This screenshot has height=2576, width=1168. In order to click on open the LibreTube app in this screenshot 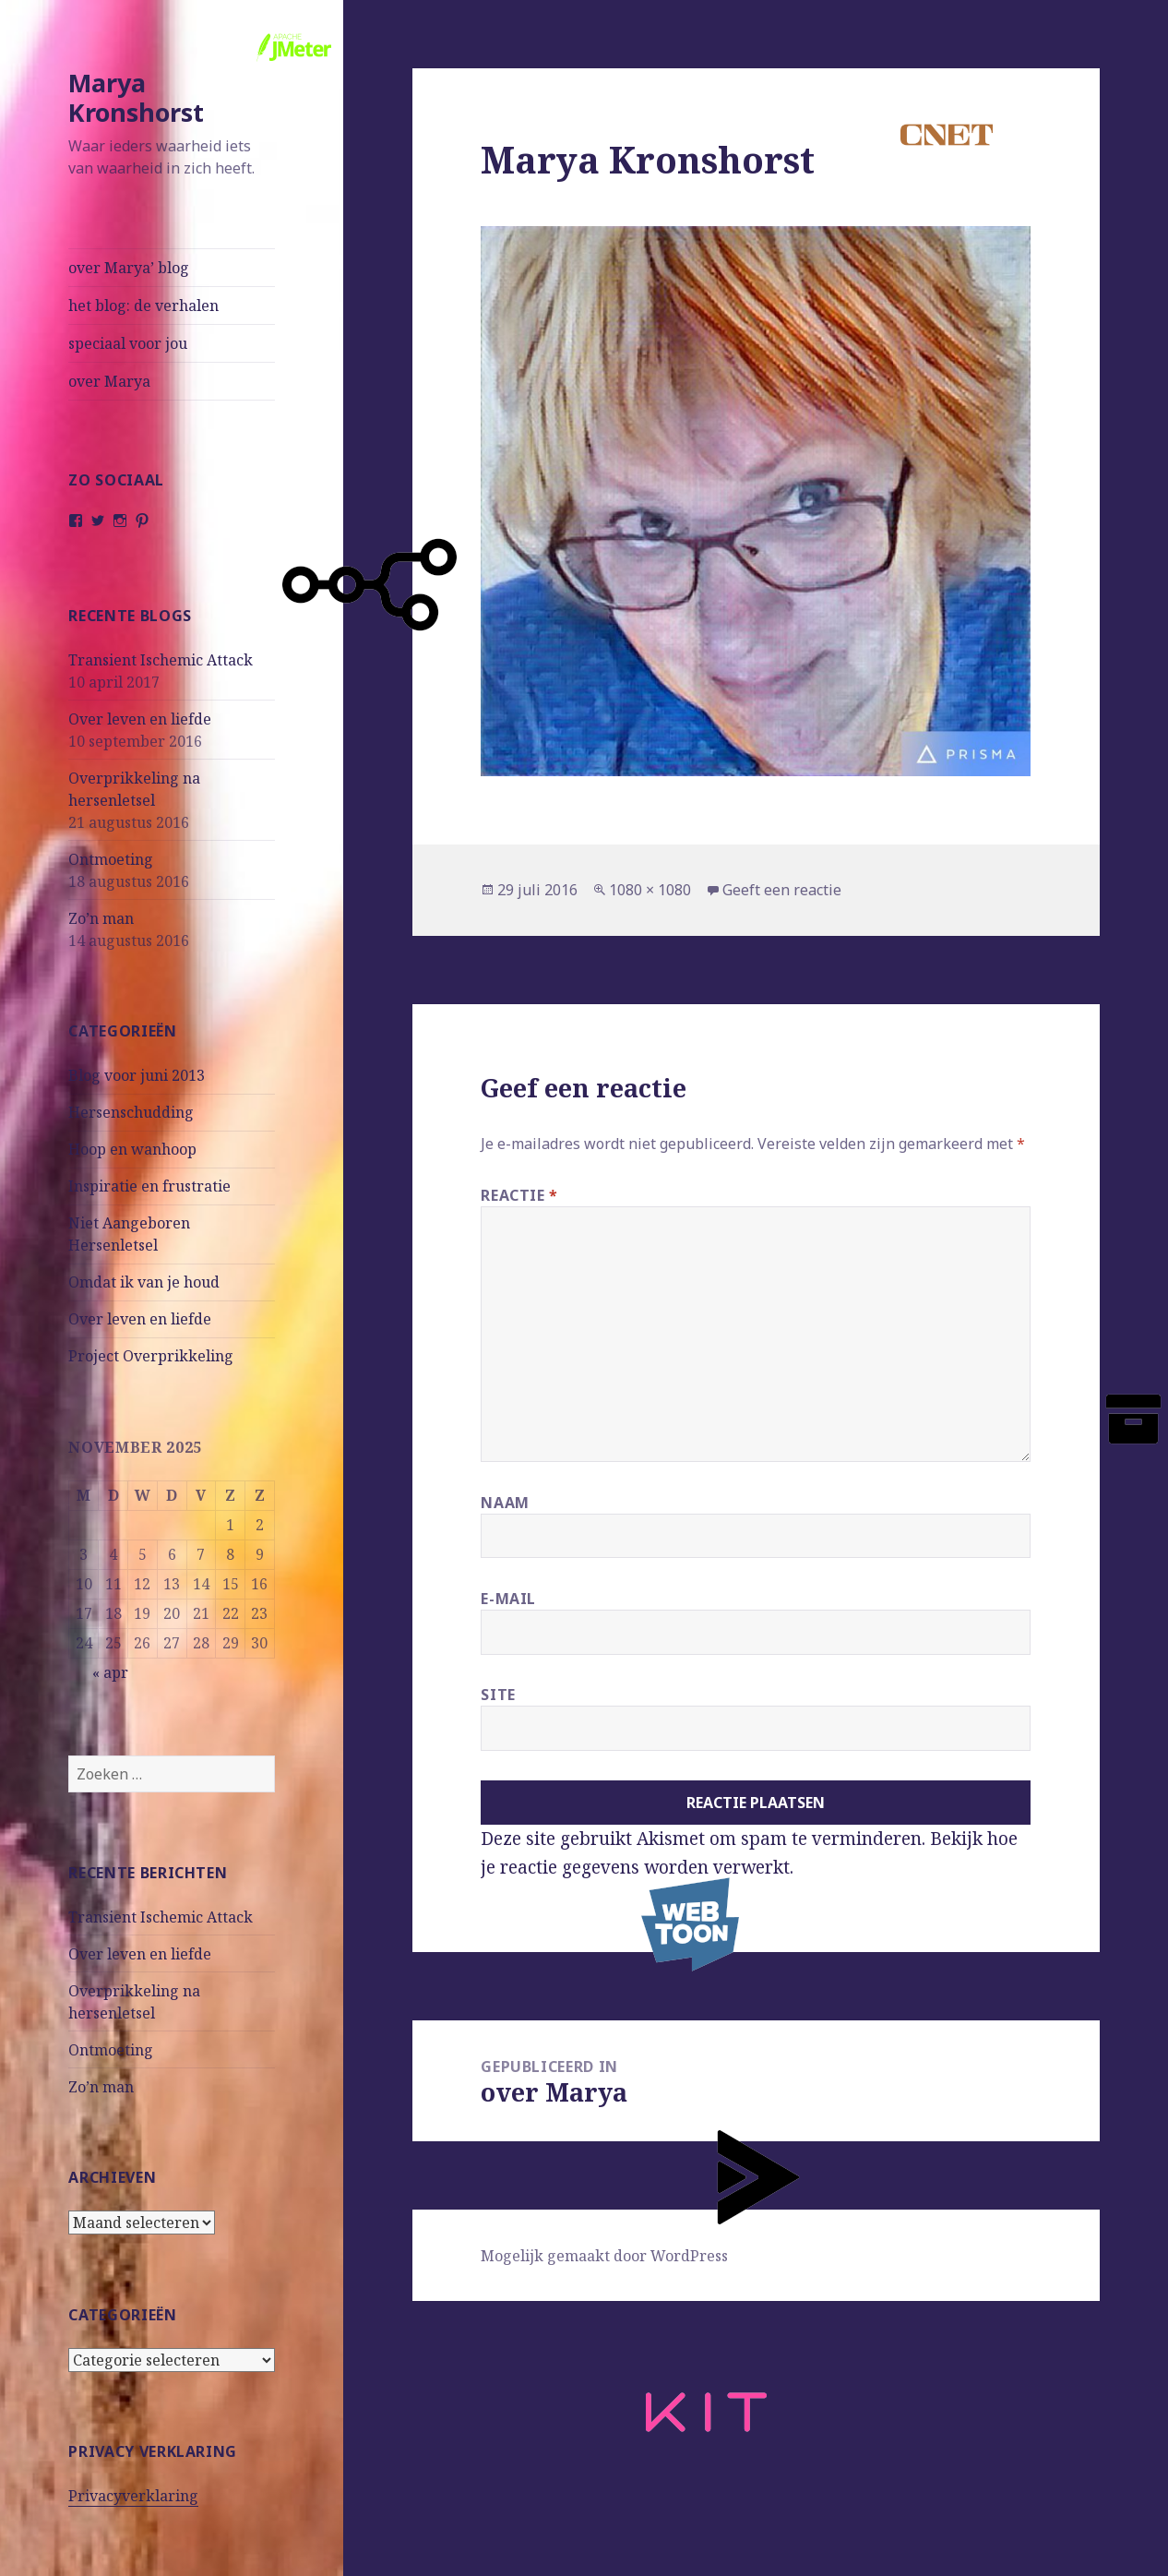, I will do `click(758, 2177)`.